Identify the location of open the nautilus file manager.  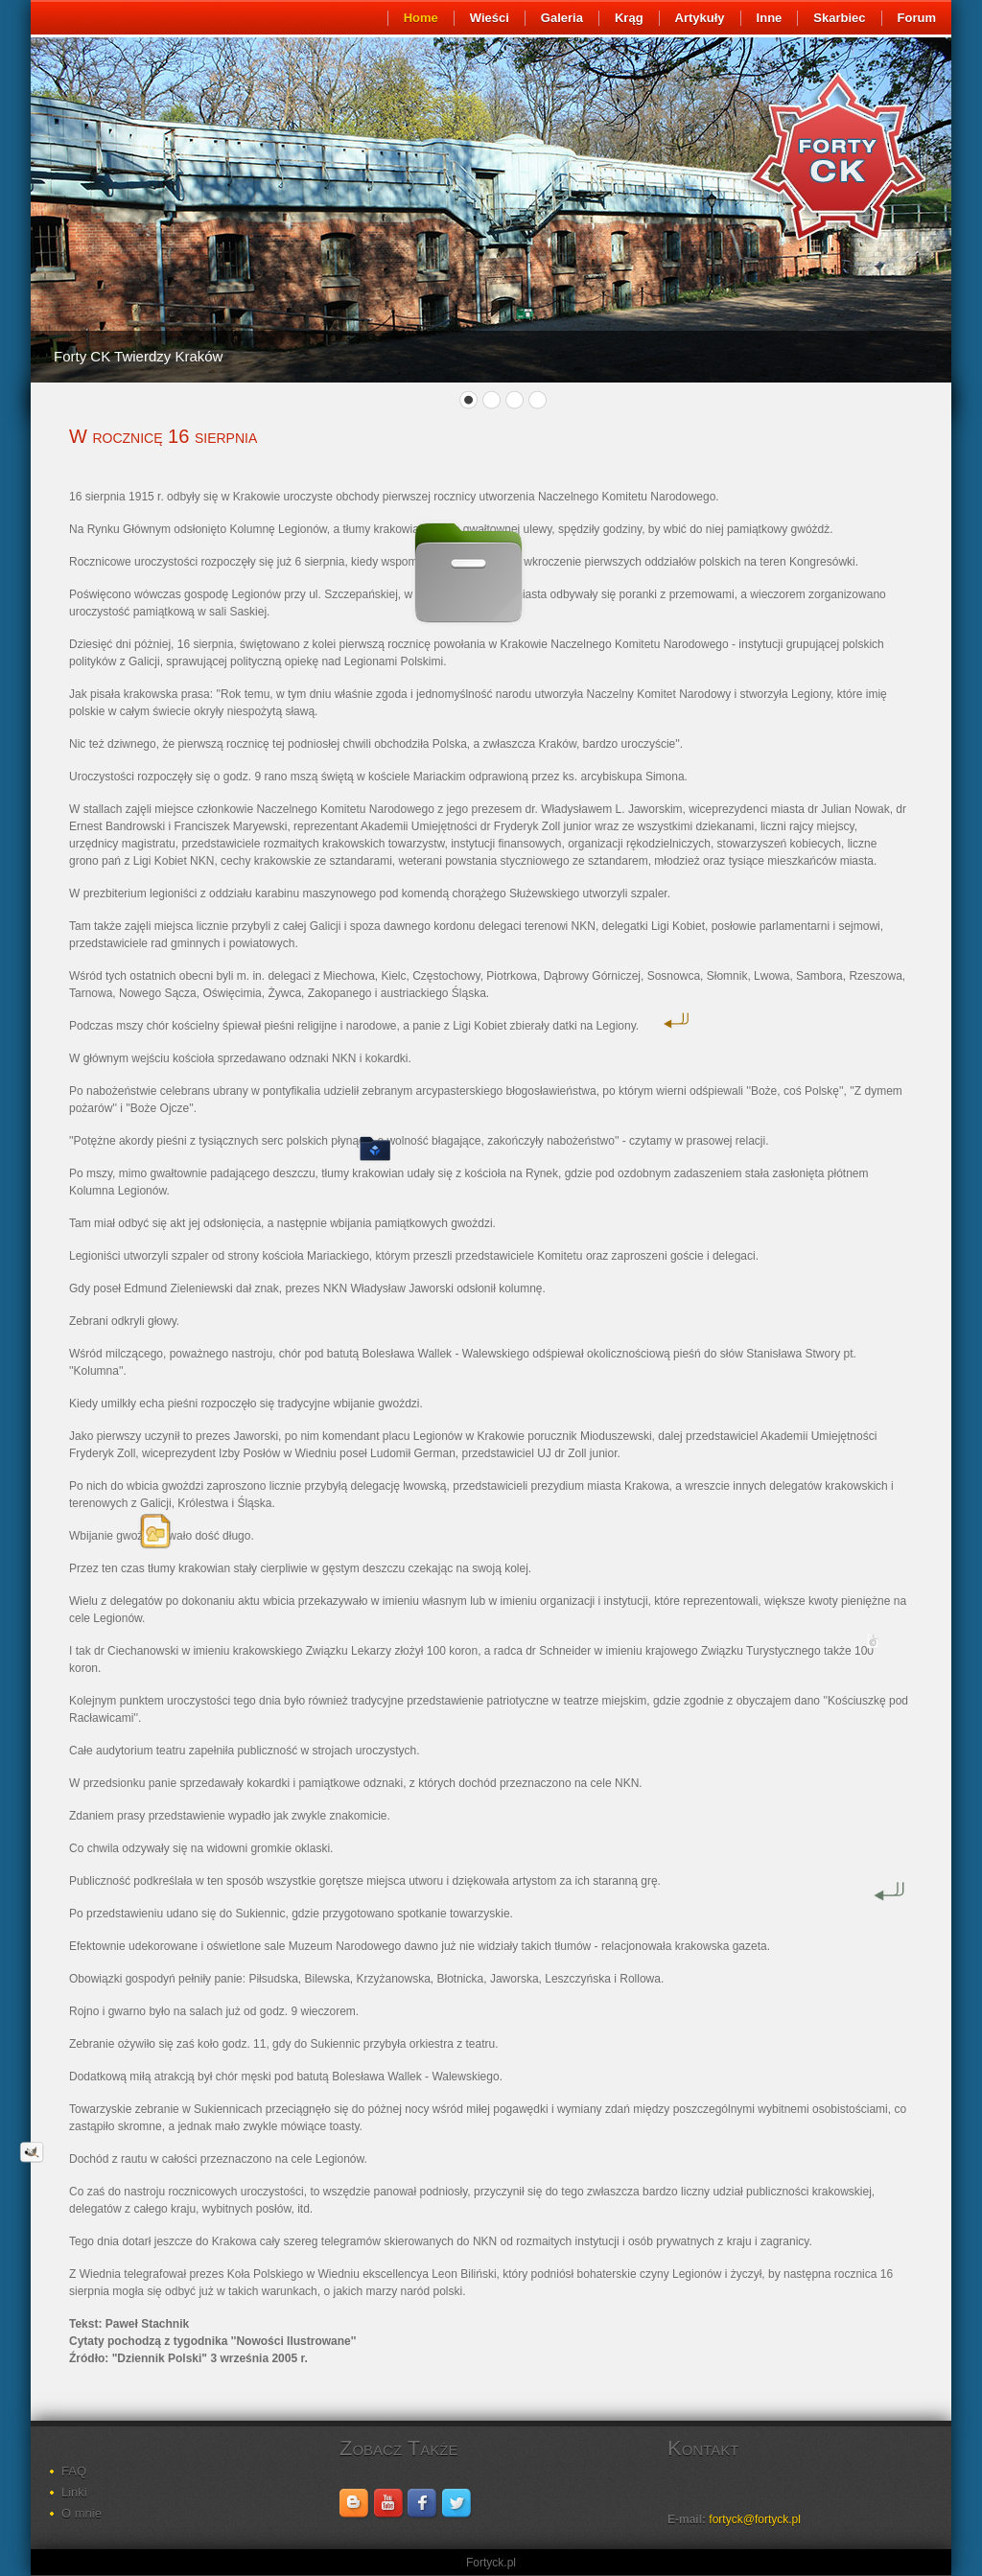
(468, 572).